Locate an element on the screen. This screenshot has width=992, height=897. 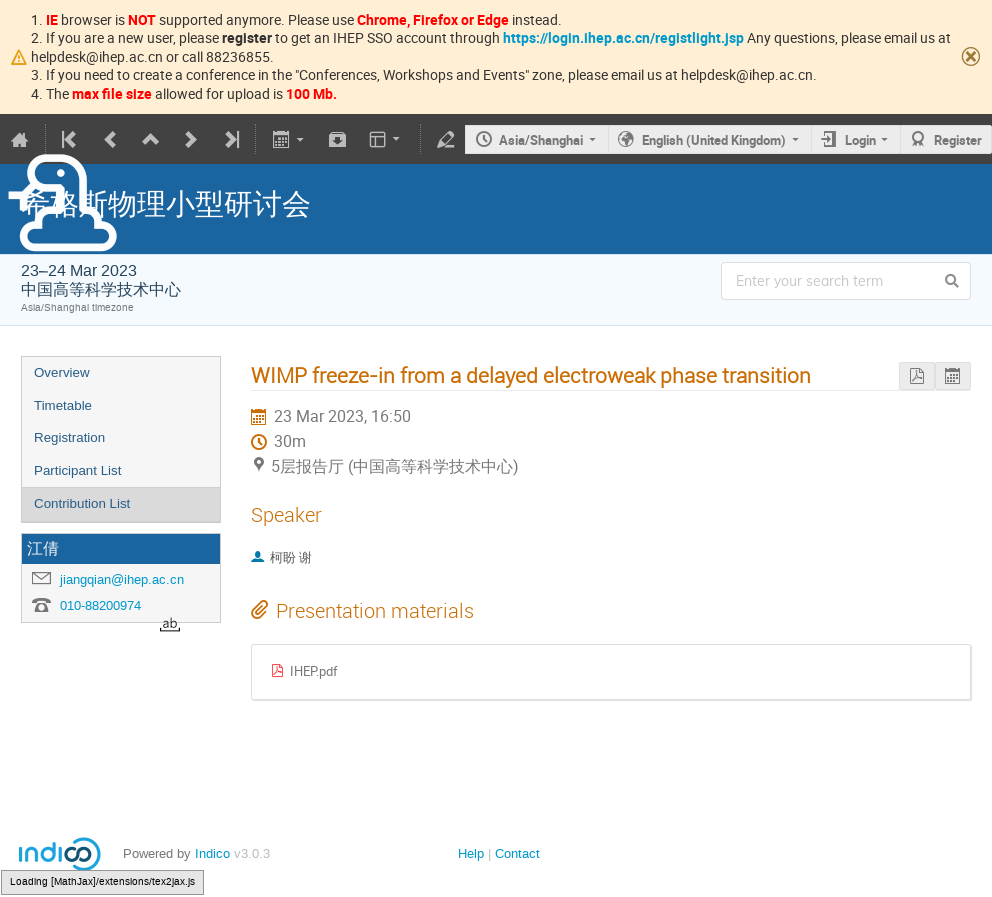
python file or python language indicator is located at coordinates (64, 206).